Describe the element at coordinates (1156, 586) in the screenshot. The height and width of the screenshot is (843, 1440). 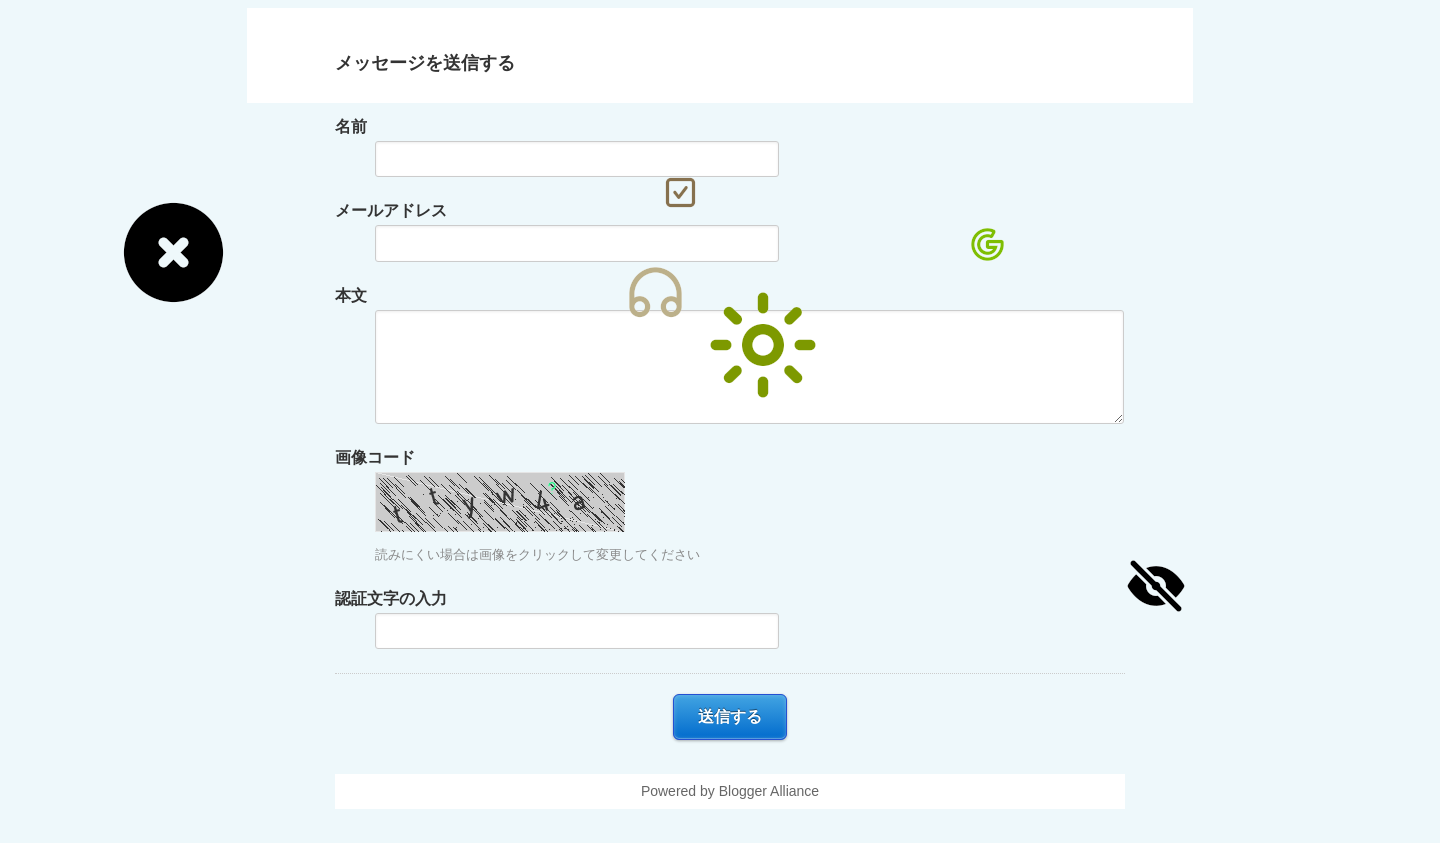
I see `hide password or sensitive content` at that location.